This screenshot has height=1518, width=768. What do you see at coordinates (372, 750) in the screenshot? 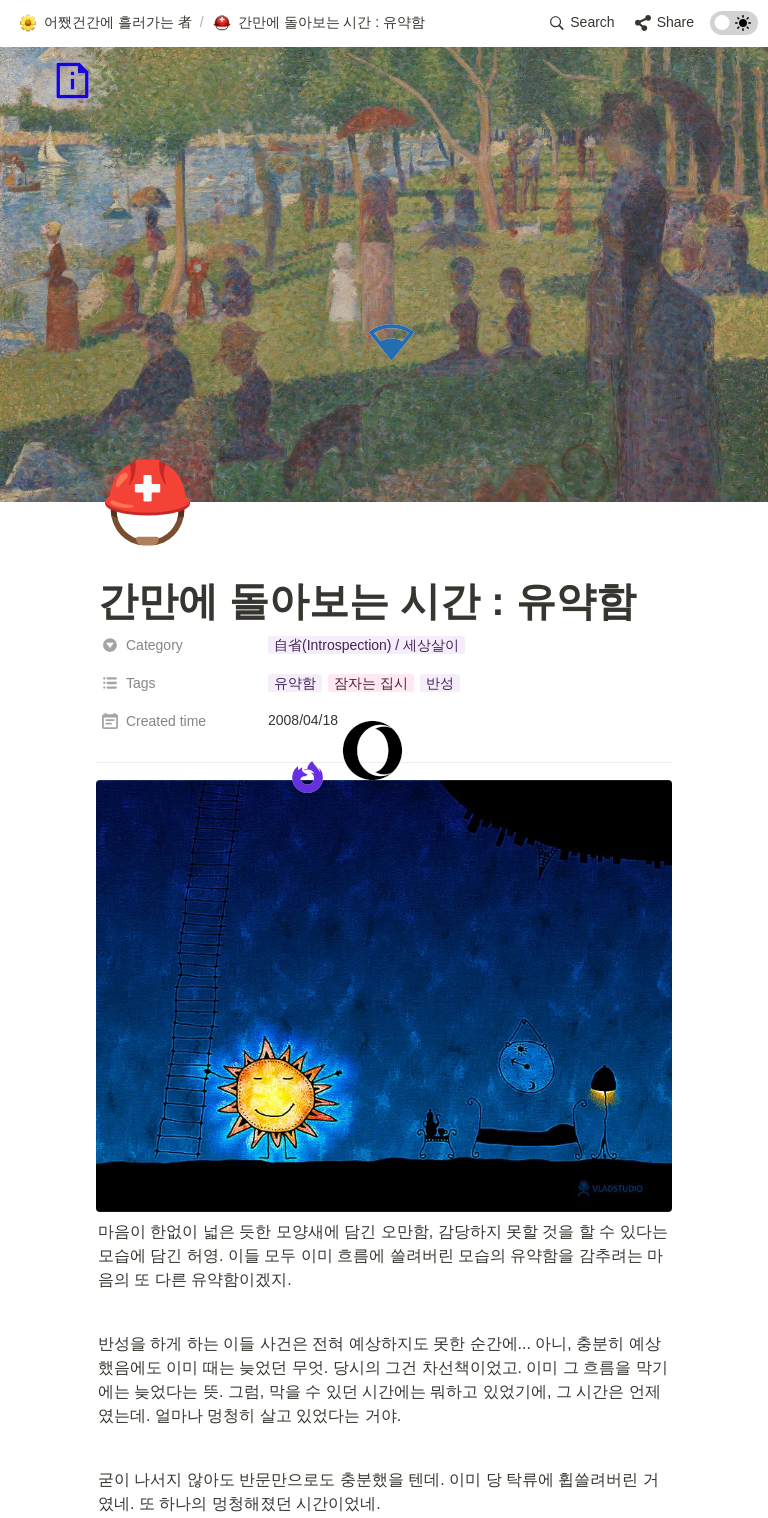
I see `open opera browser` at bounding box center [372, 750].